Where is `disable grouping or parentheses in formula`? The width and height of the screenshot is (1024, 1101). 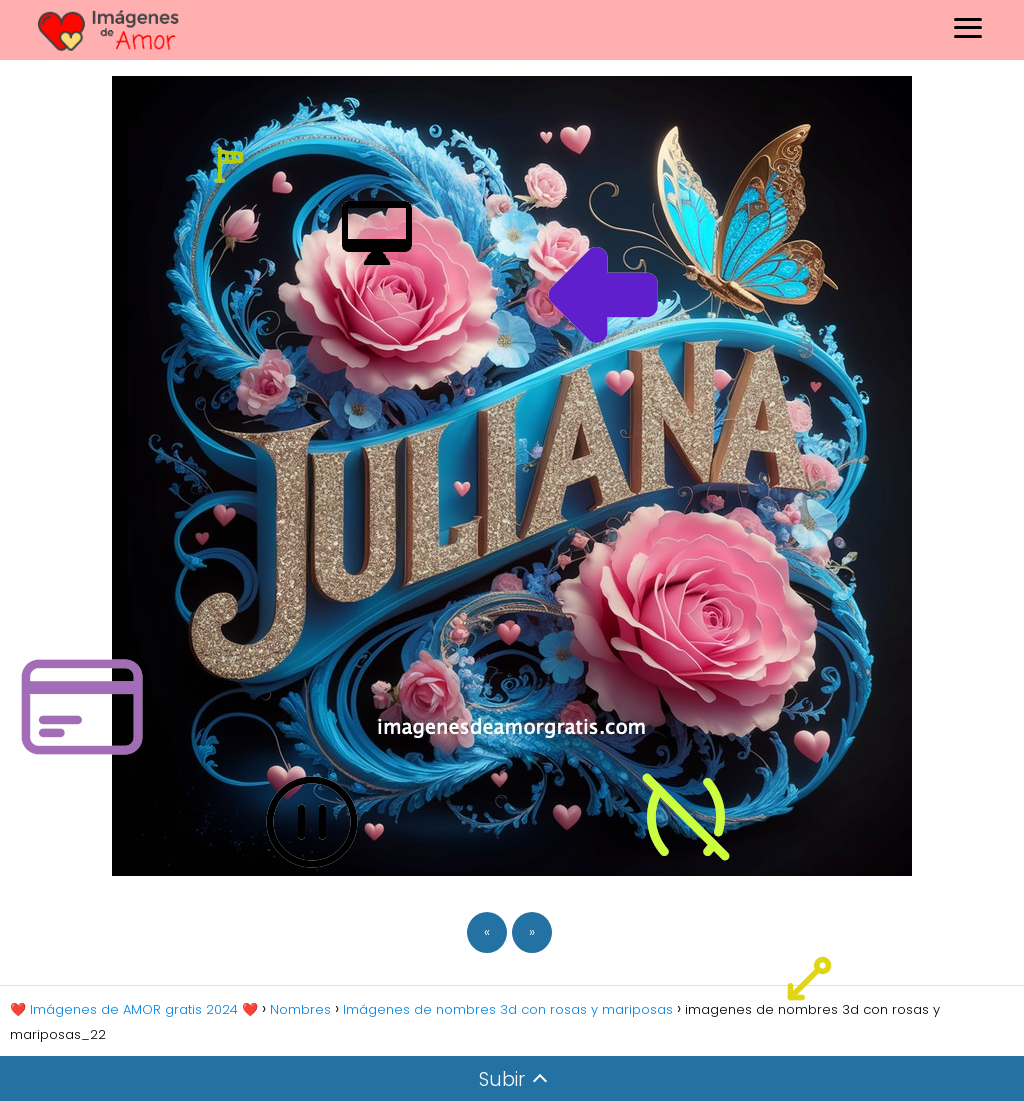 disable grouping or parentheses in formula is located at coordinates (686, 817).